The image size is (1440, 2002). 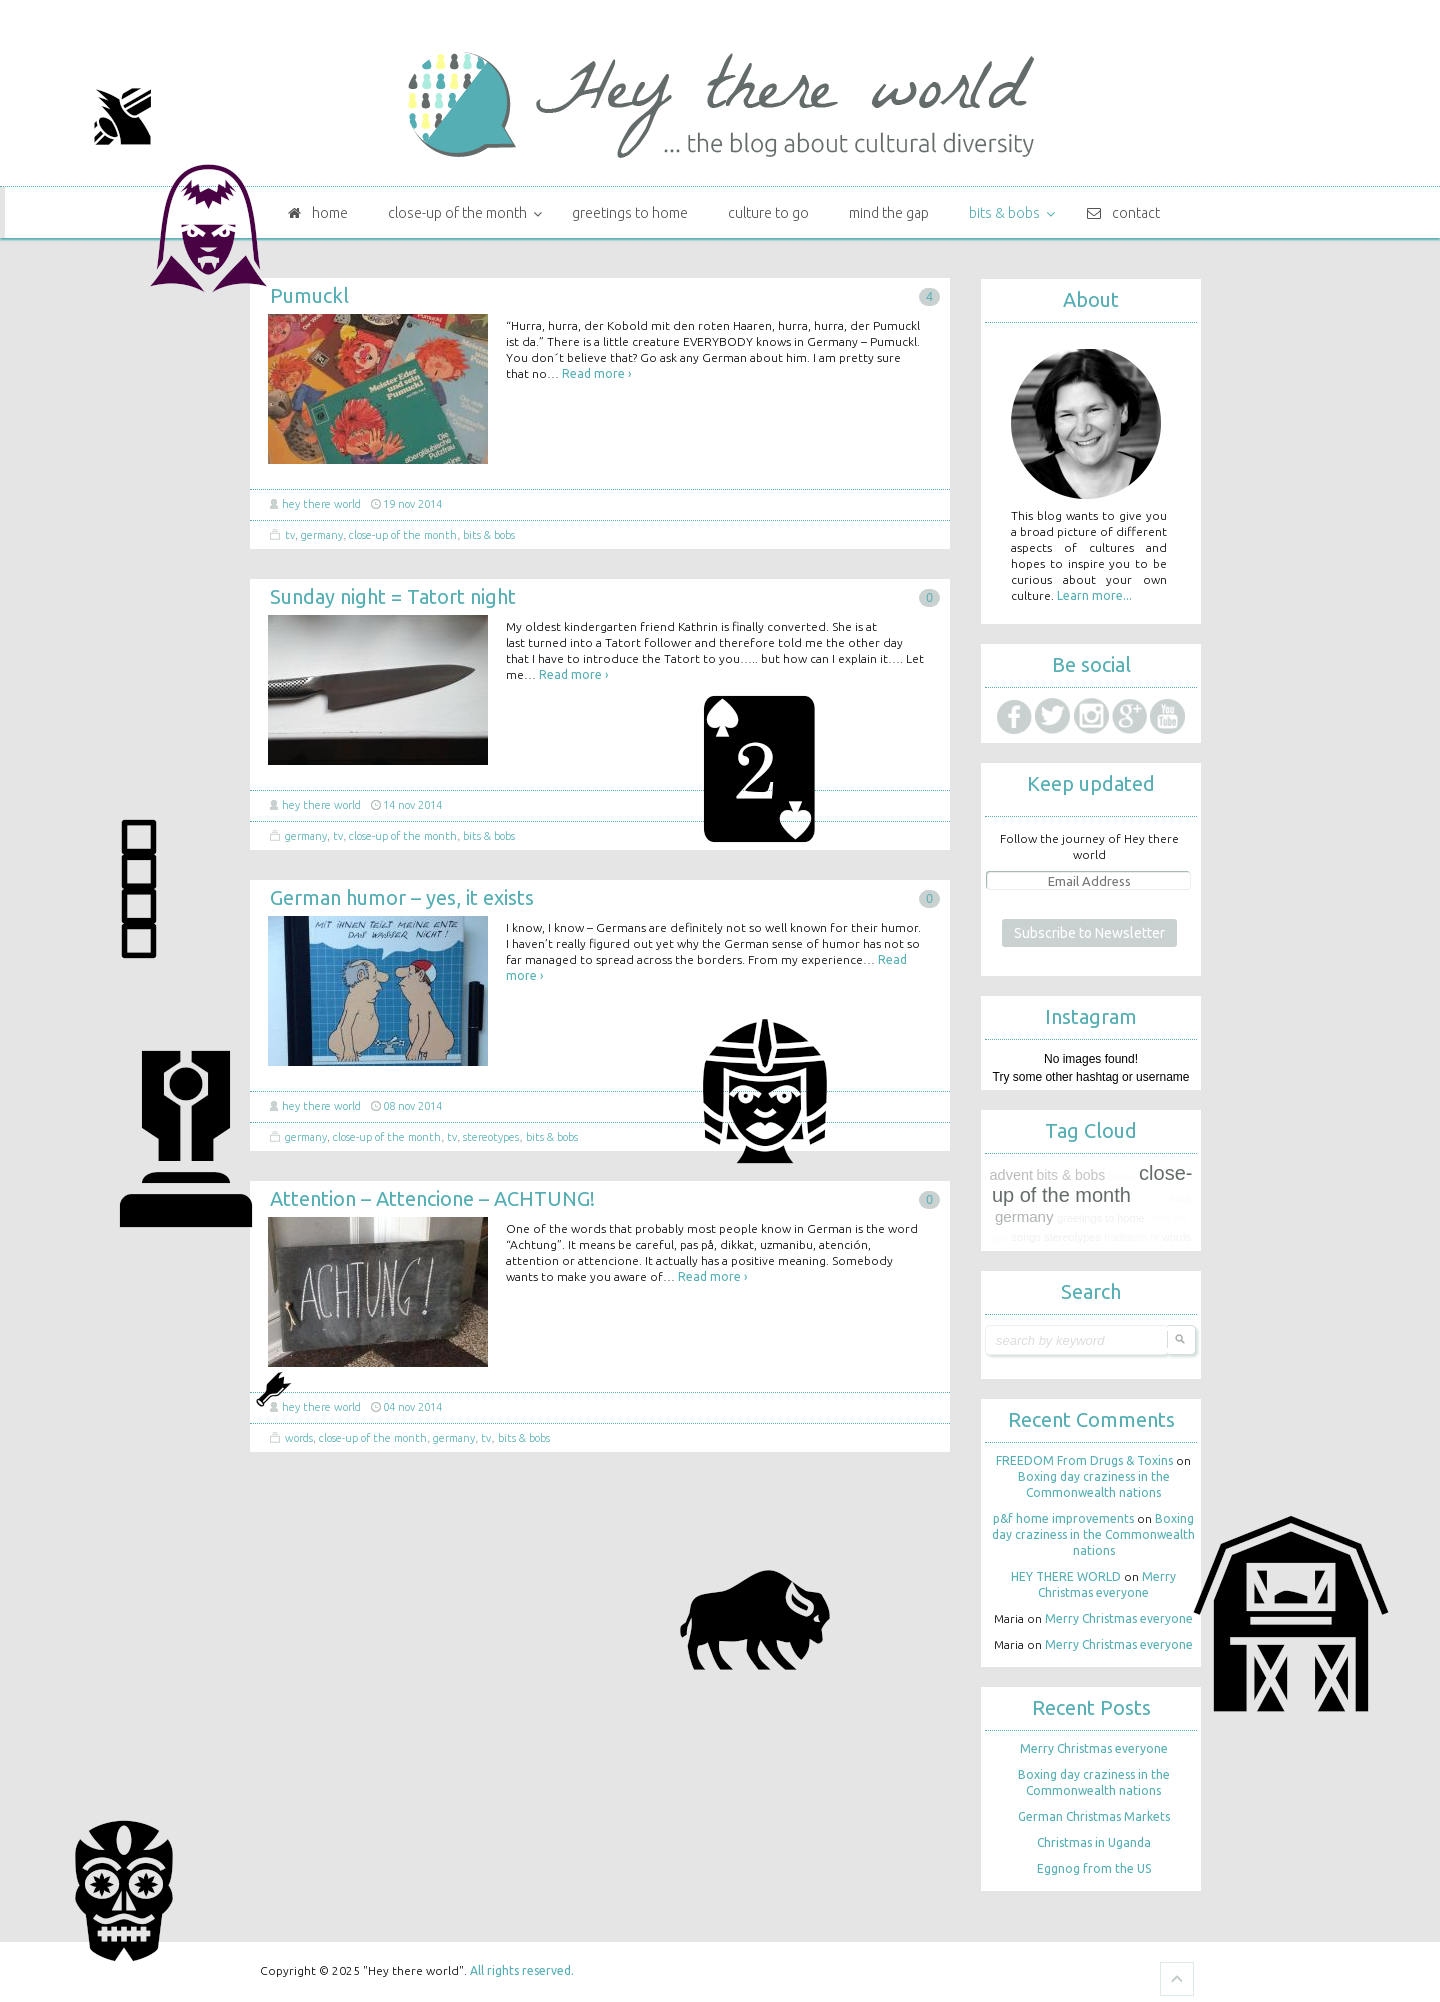 I want to click on wildlife or nature category indicator, so click(x=755, y=1620).